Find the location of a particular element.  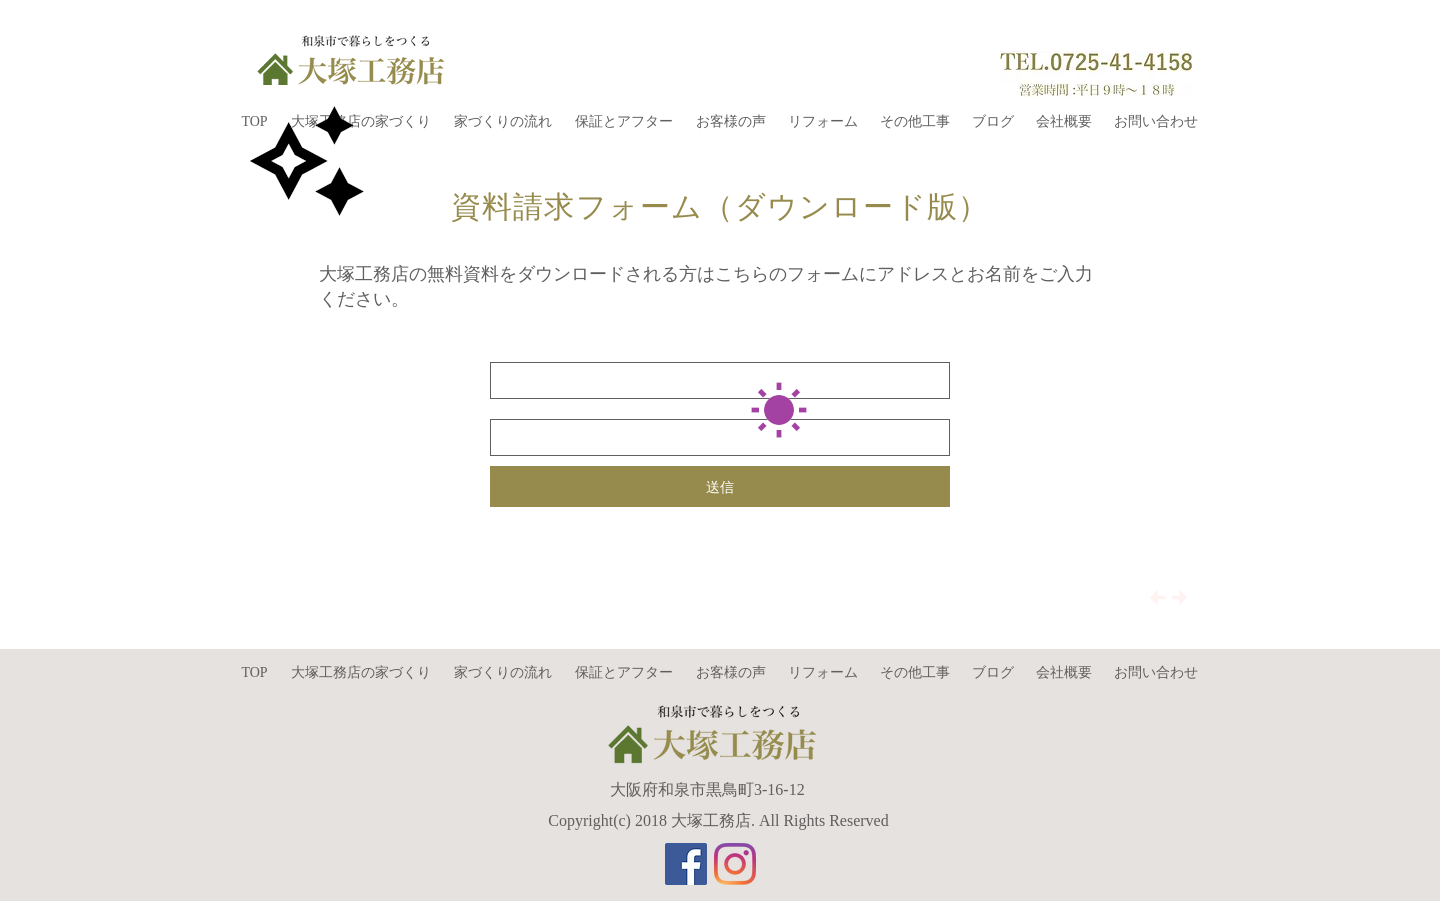

indicates AI-generated or enhanced content is located at coordinates (309, 161).